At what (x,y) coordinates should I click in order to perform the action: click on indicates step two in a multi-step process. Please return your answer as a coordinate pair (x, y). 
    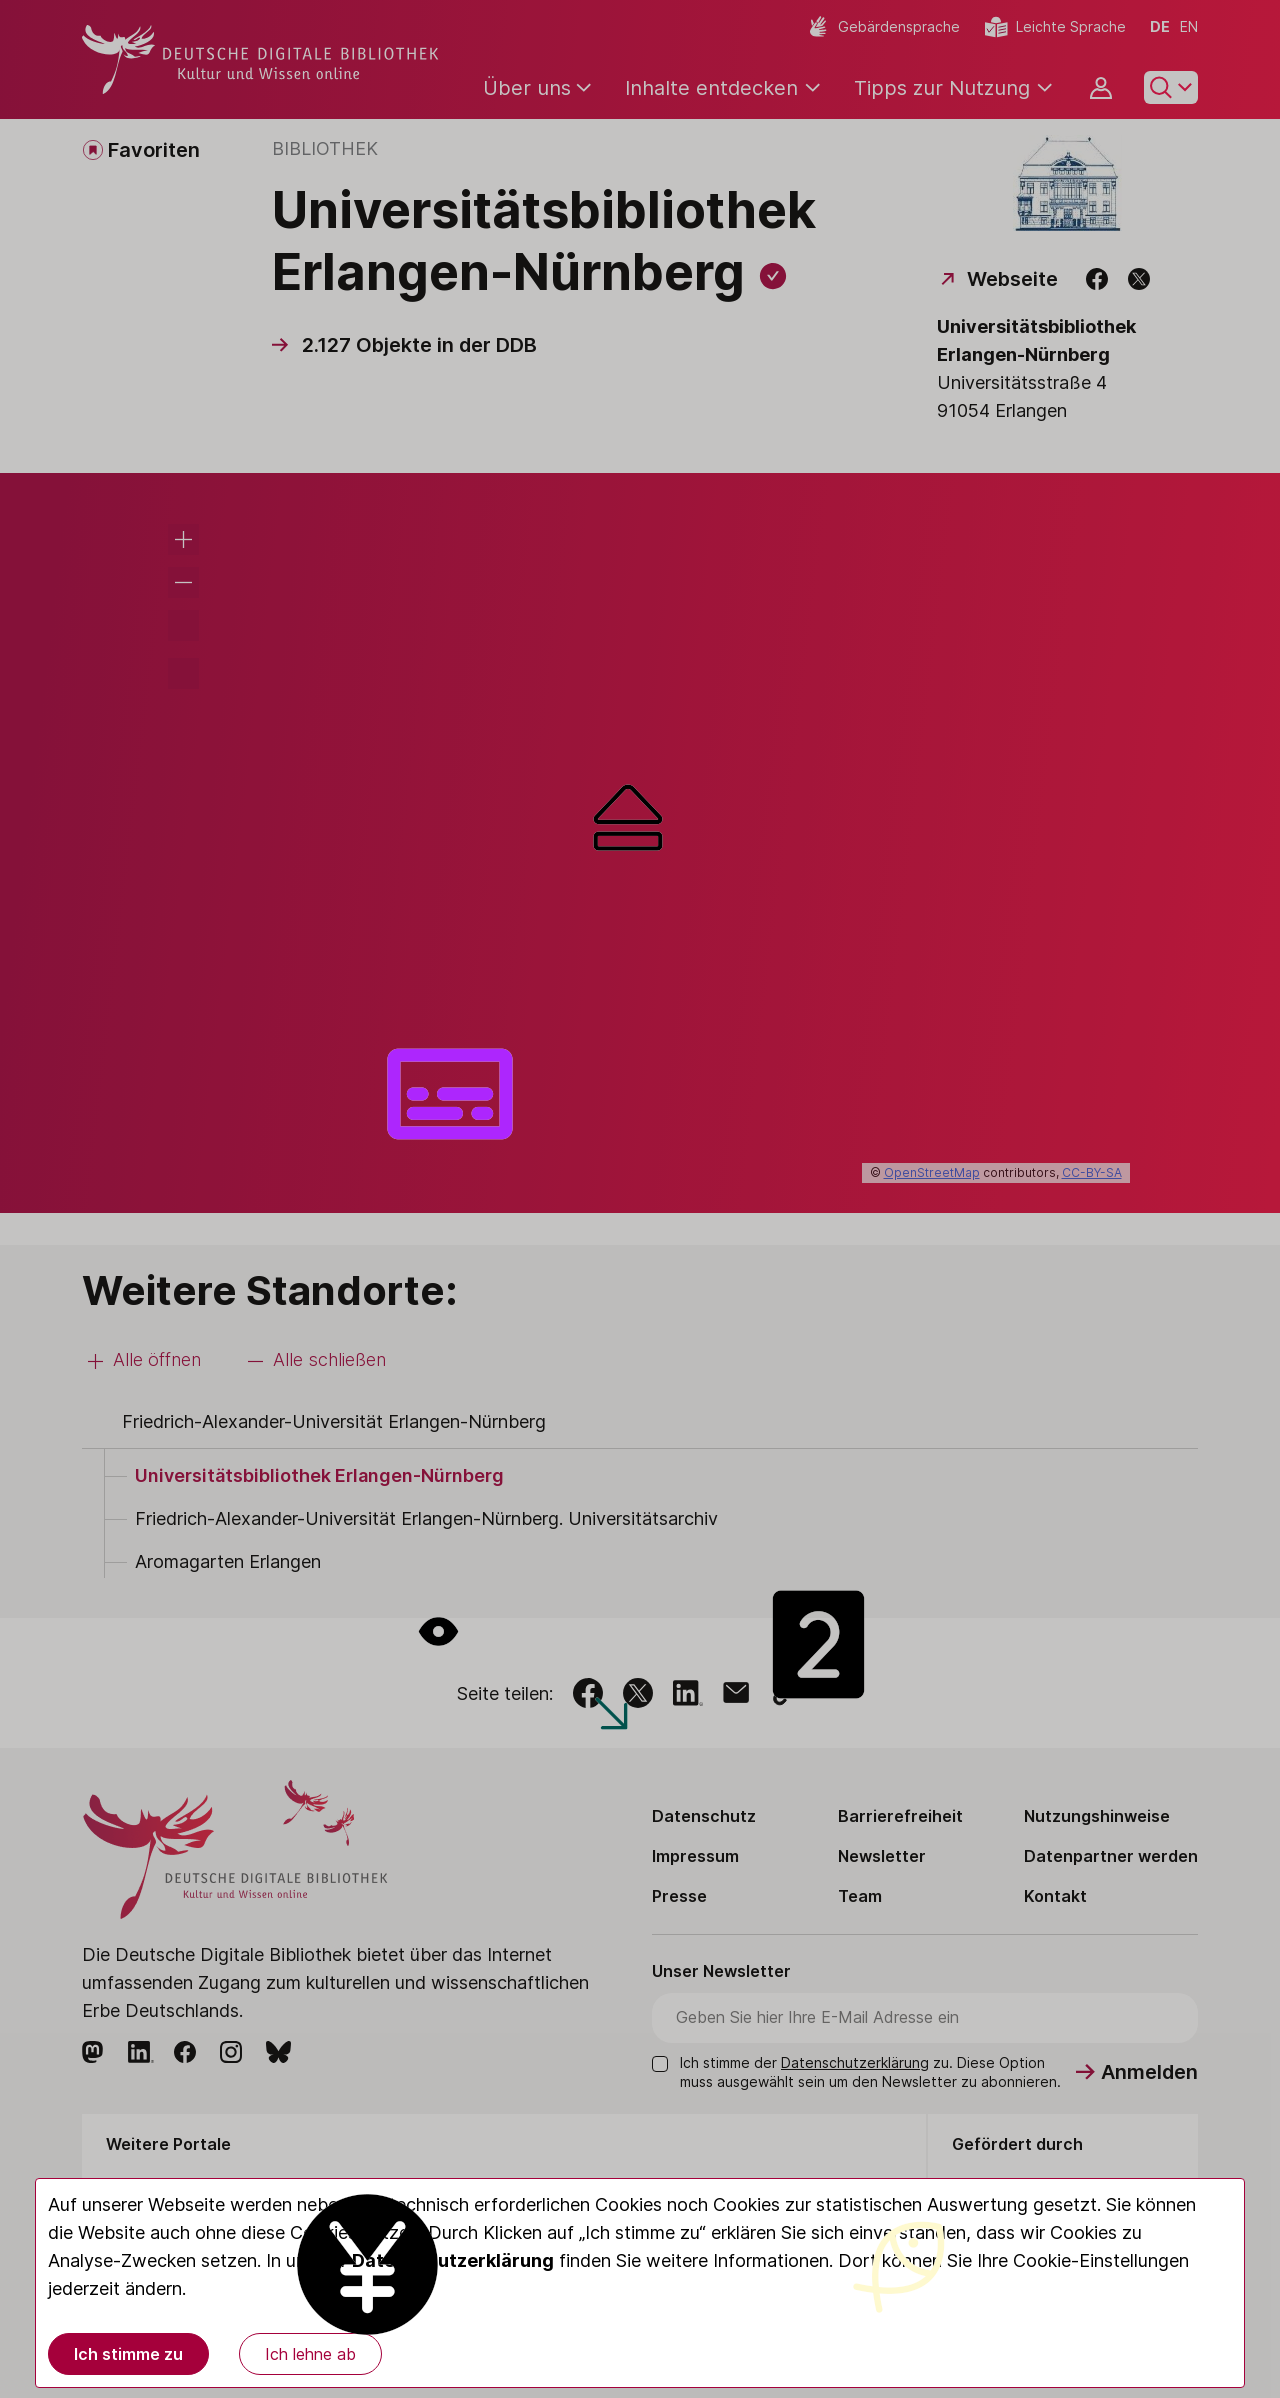
    Looking at the image, I should click on (818, 1644).